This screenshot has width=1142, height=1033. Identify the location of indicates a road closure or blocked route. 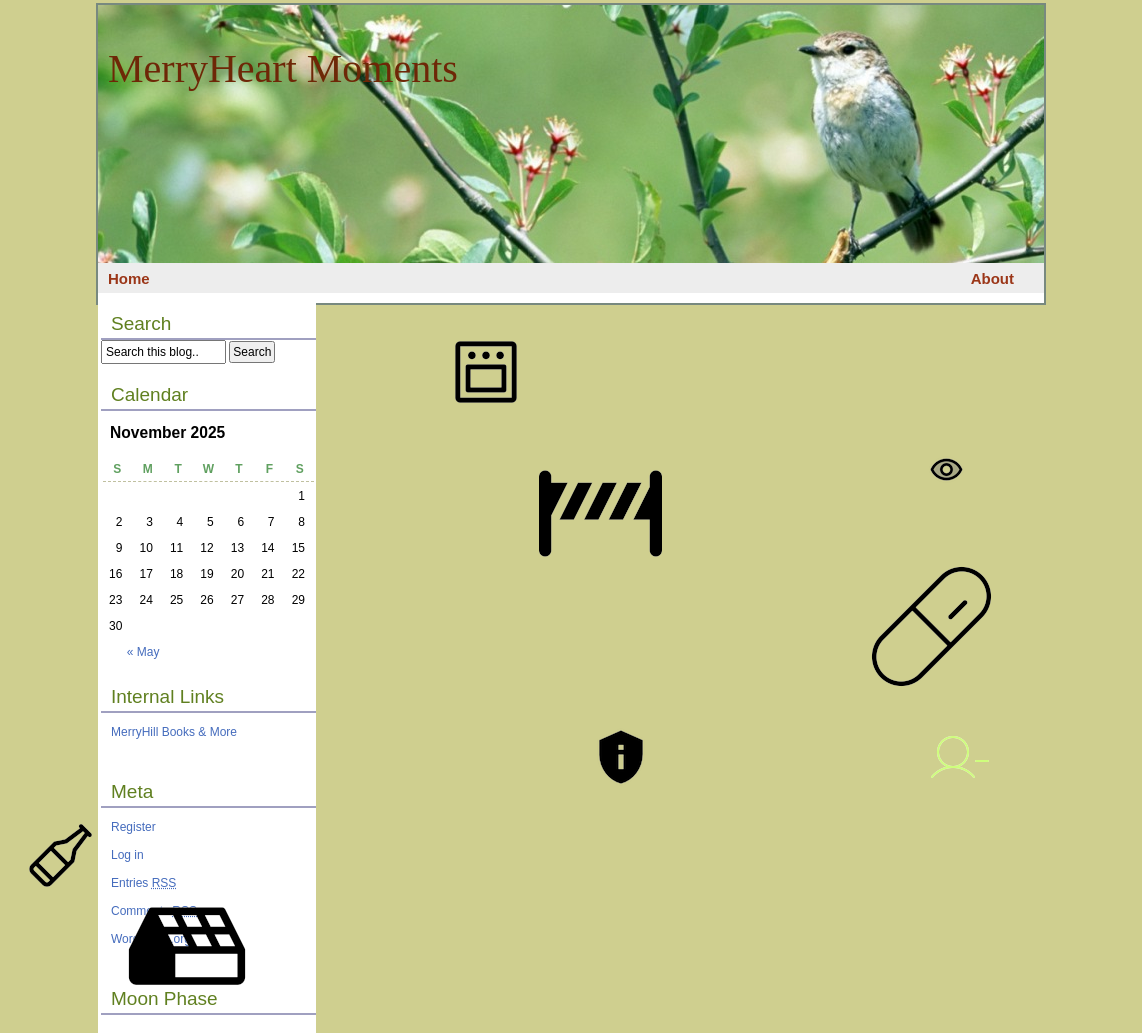
(600, 513).